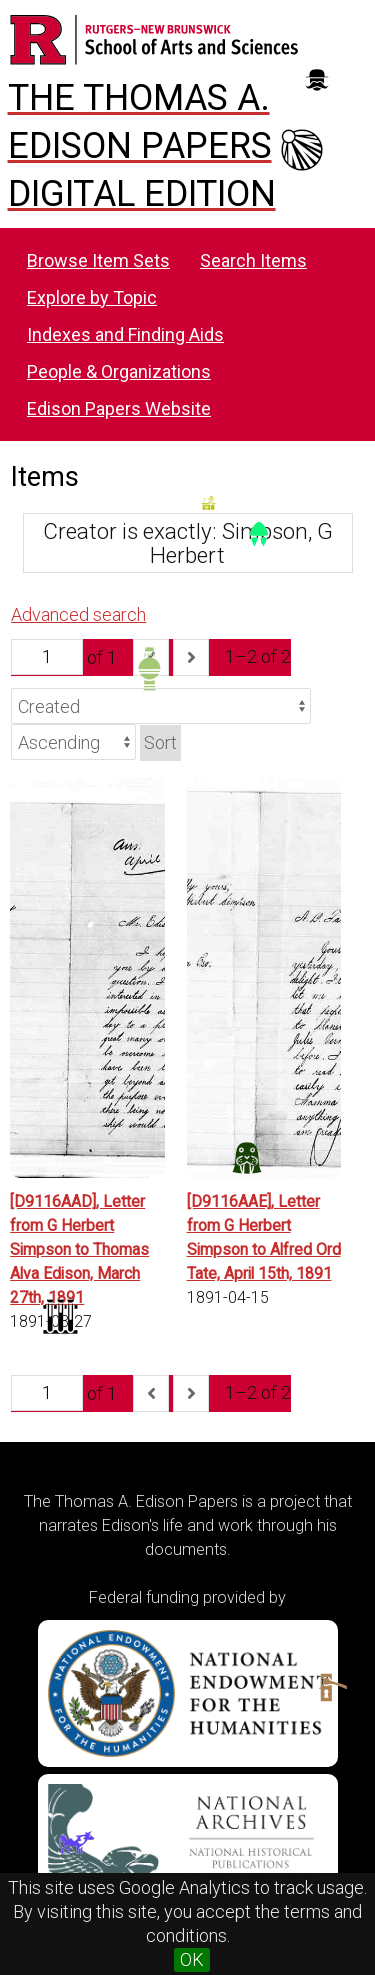 This screenshot has width=375, height=1975. Describe the element at coordinates (208, 502) in the screenshot. I see `indicates a failed or negative quantum experiment outcome` at that location.